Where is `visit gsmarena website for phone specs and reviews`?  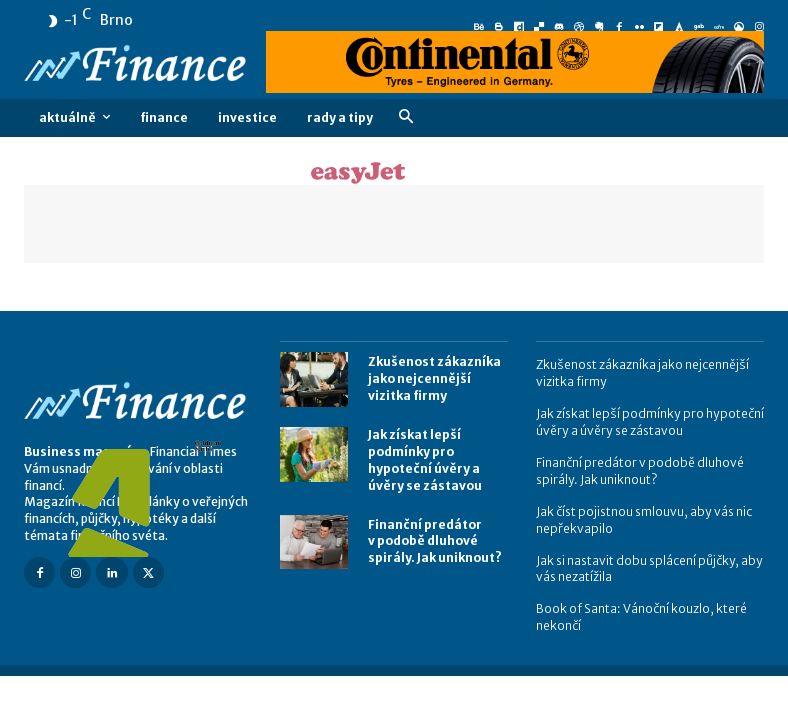 visit gsmarena website for phone specs and reviews is located at coordinates (109, 503).